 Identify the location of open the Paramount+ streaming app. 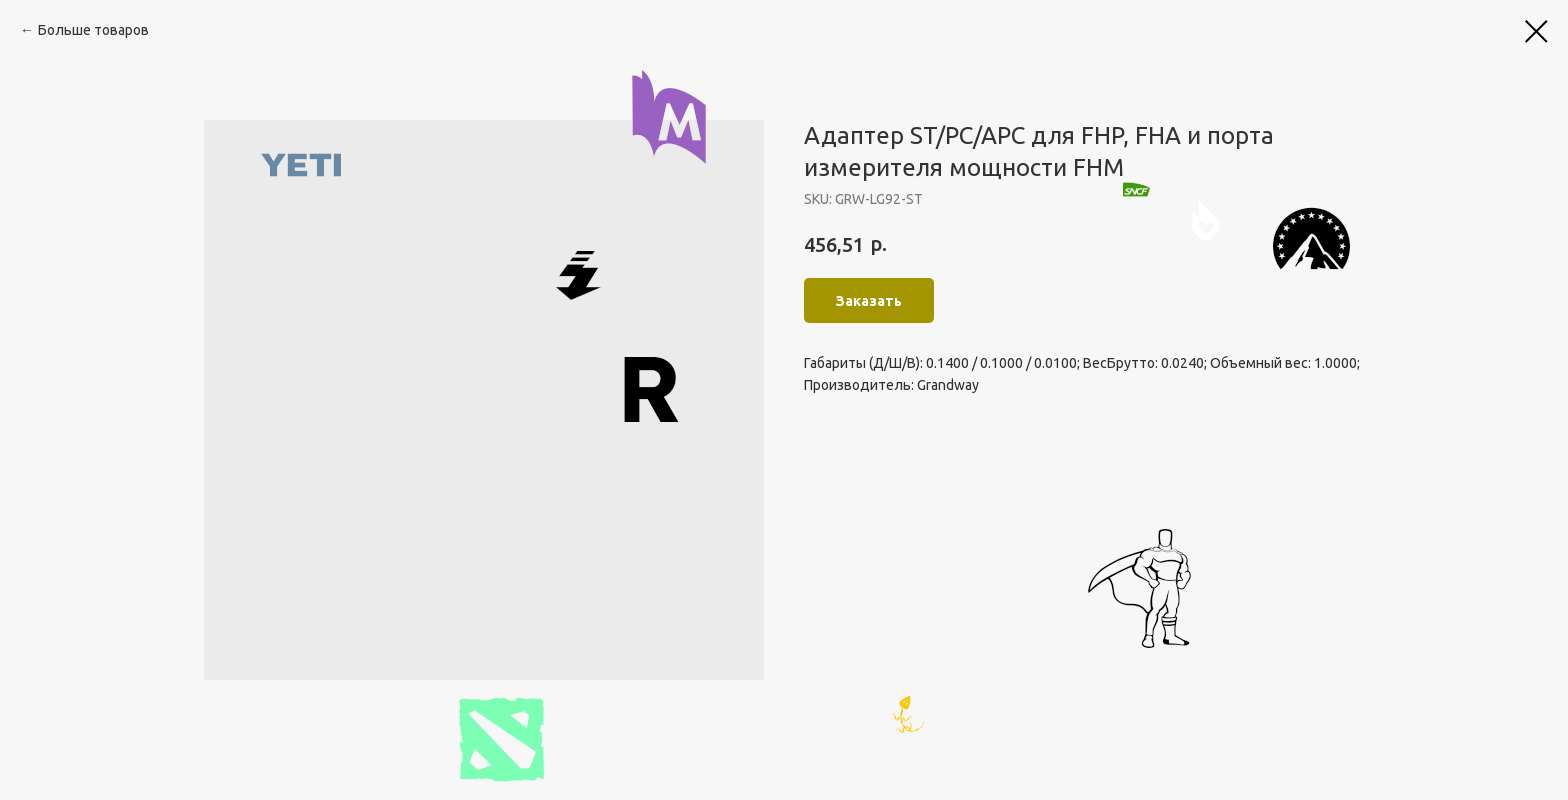
(1311, 238).